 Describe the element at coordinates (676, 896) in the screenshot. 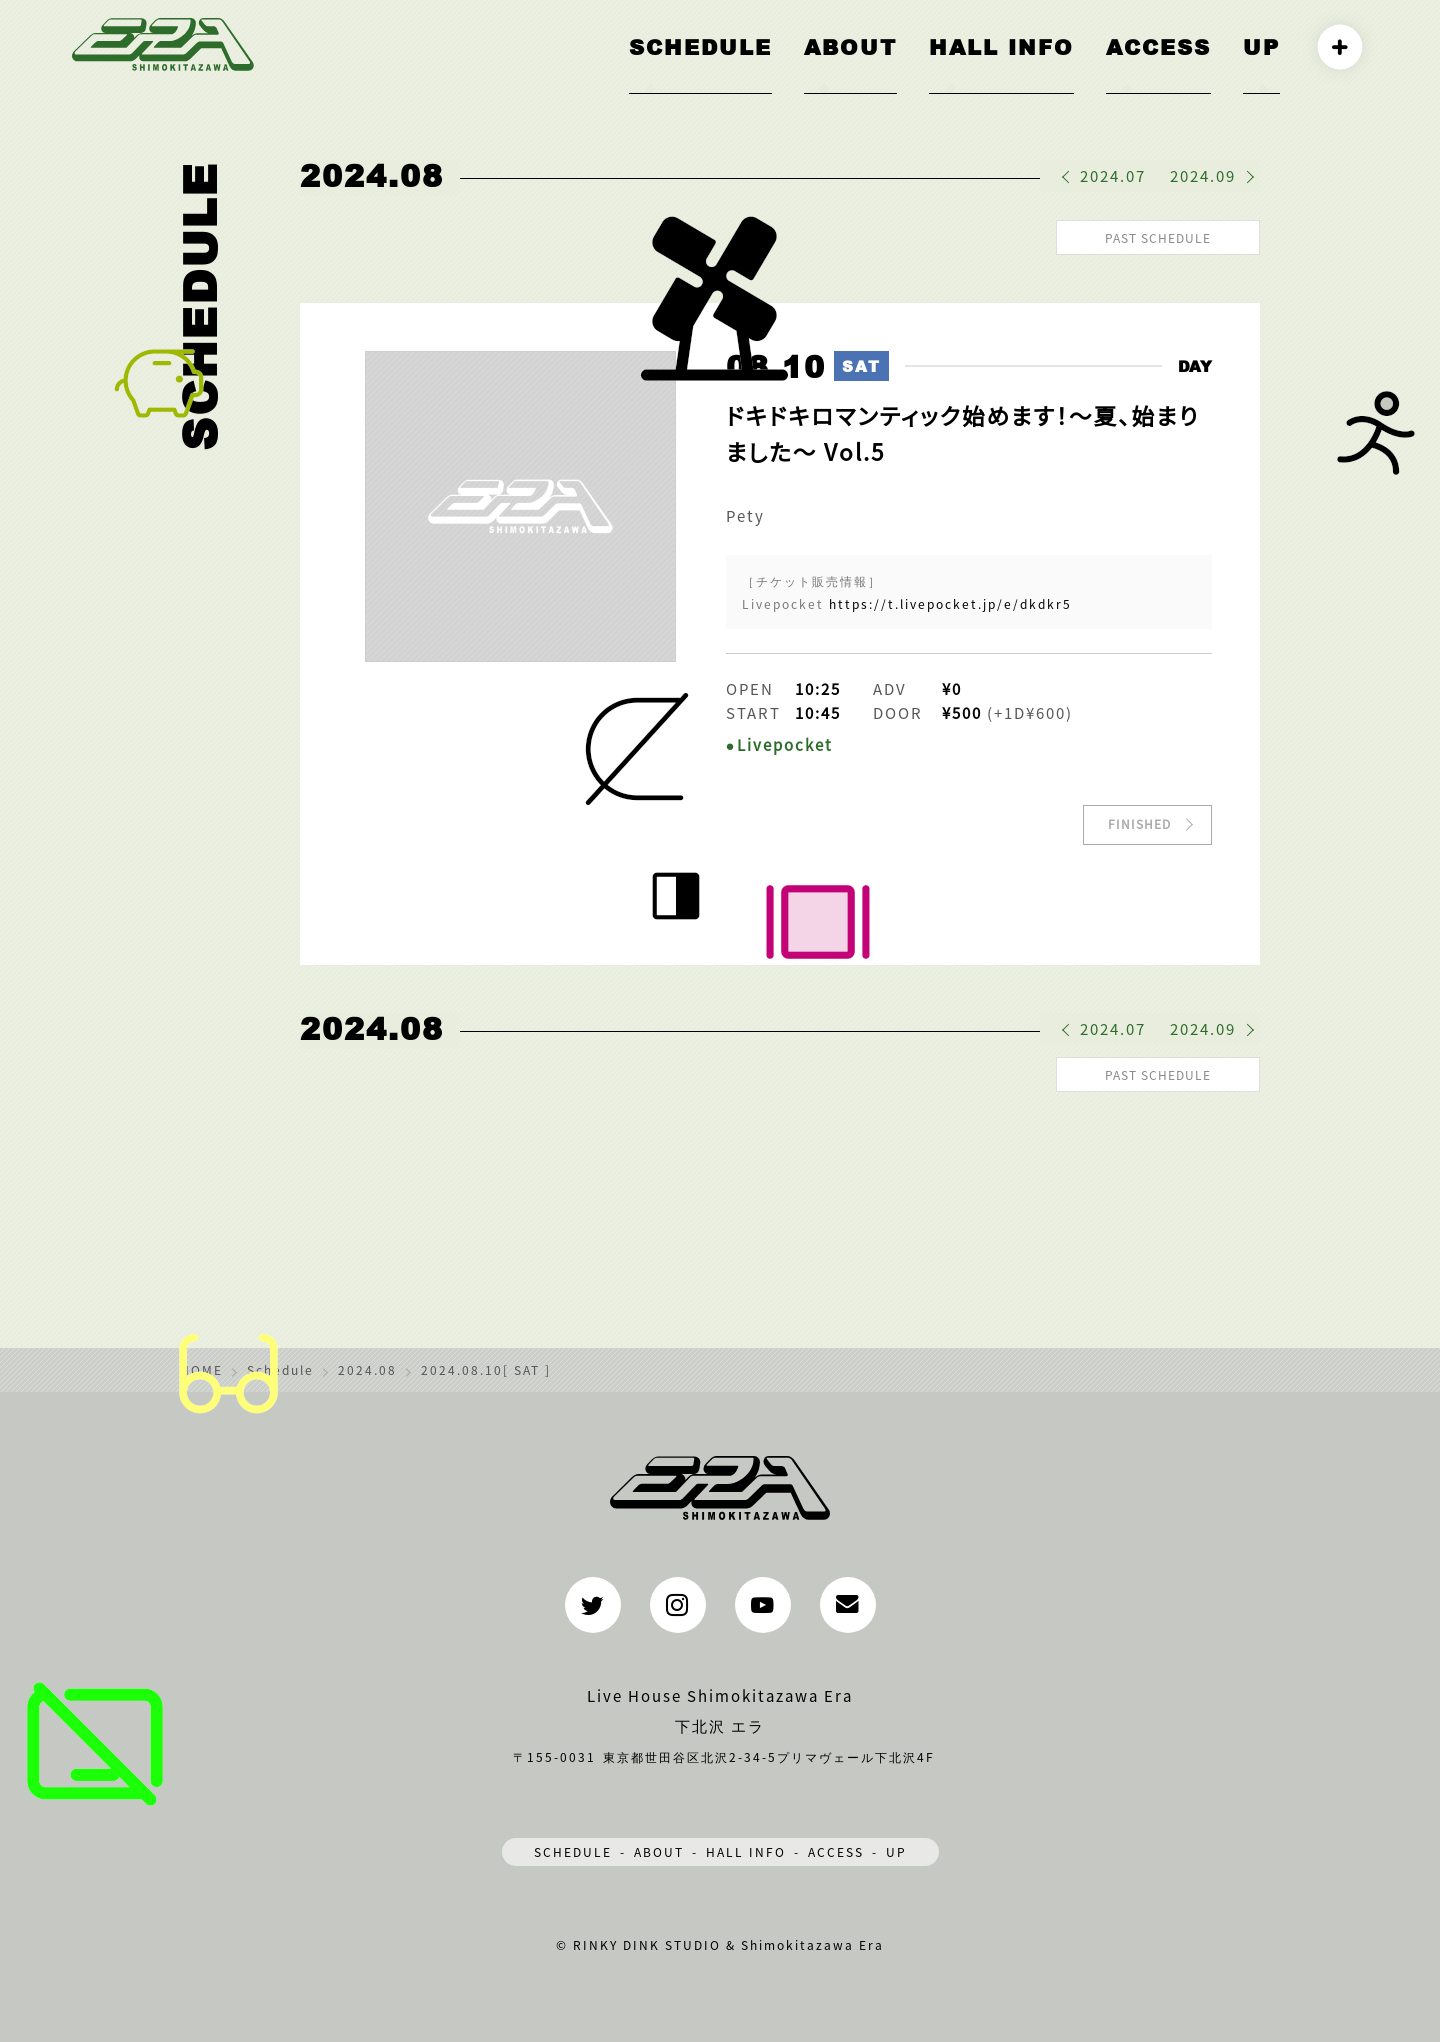

I see `toggle between split-screen view` at that location.